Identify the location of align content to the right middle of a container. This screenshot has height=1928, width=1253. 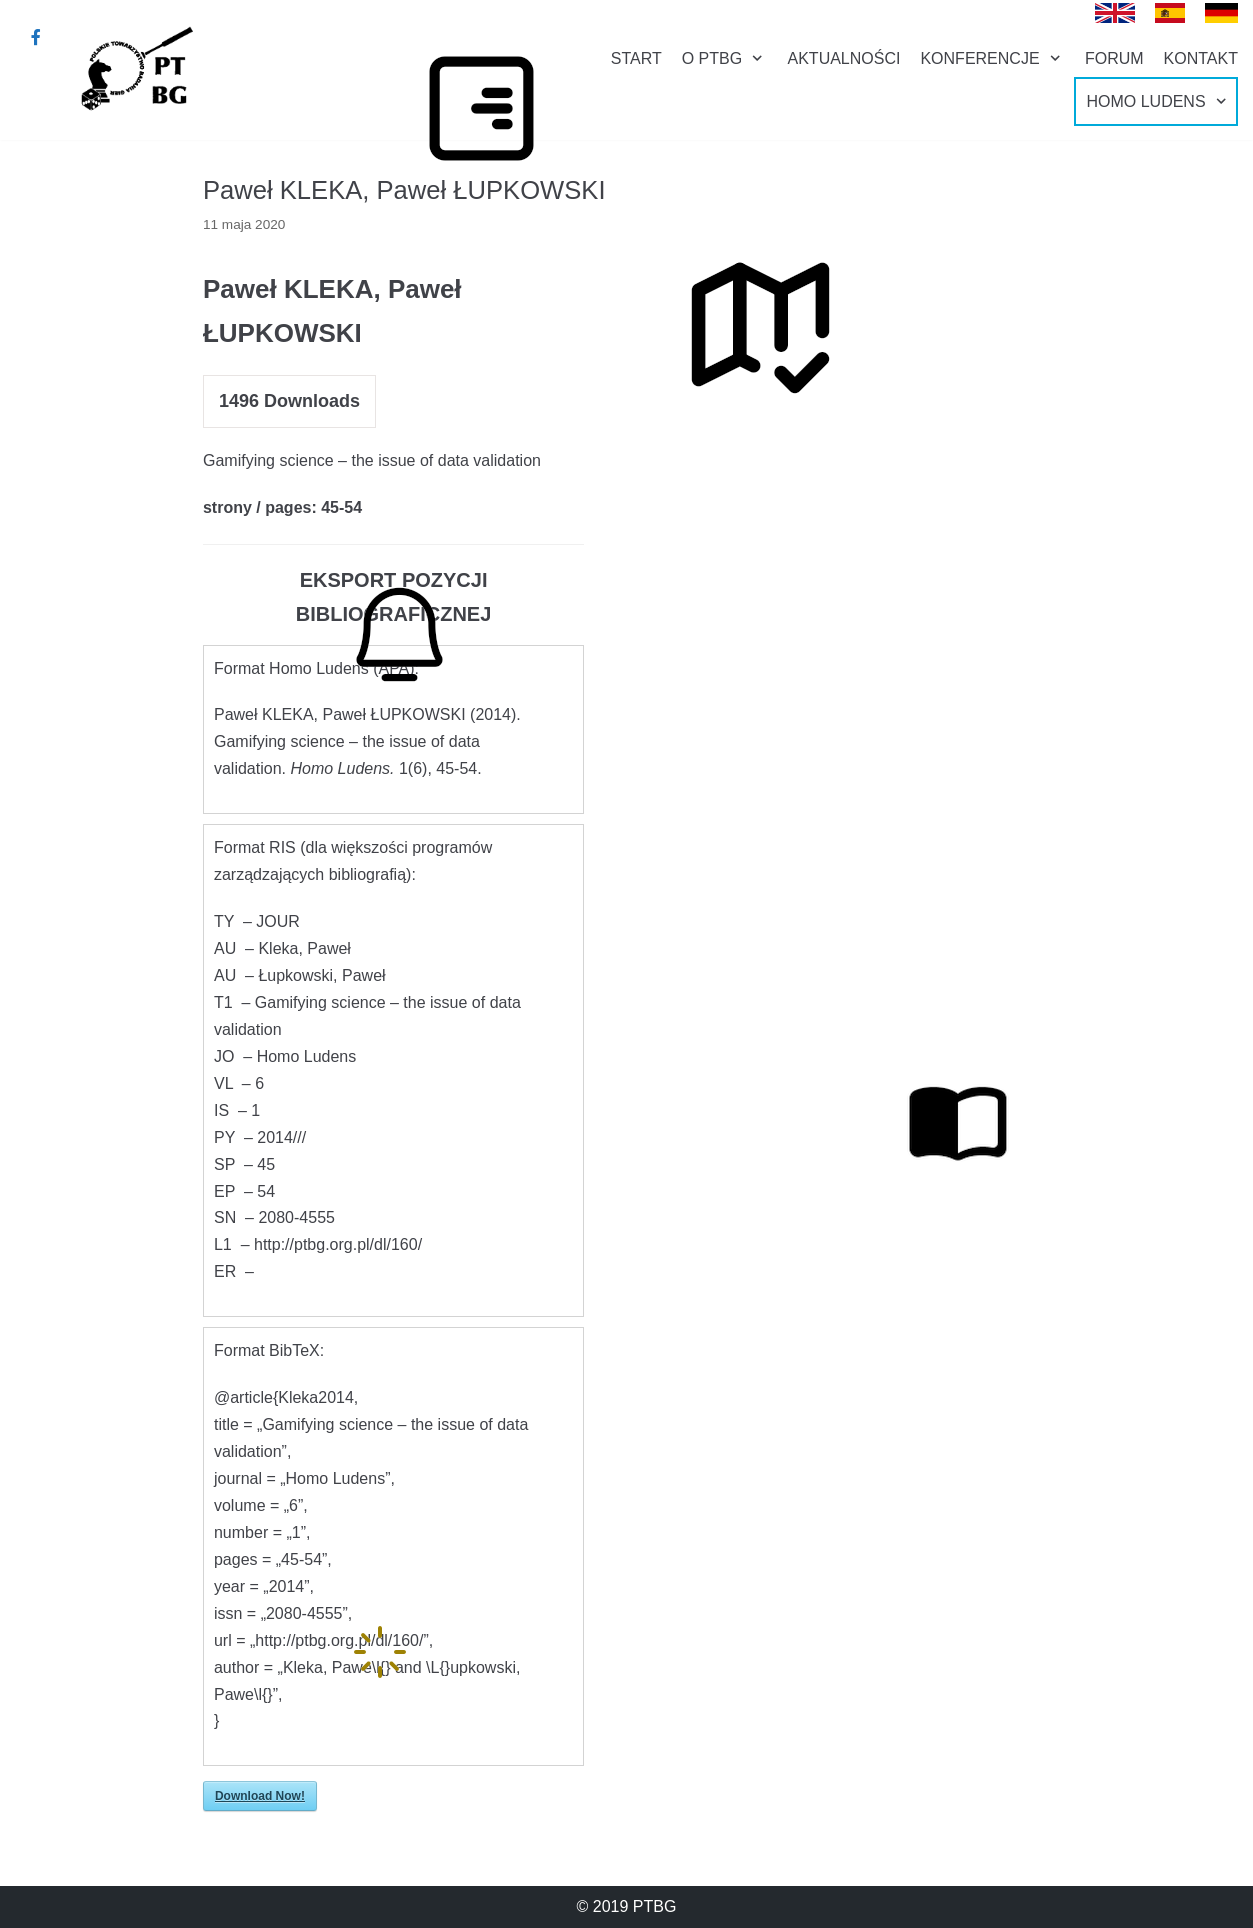
(481, 108).